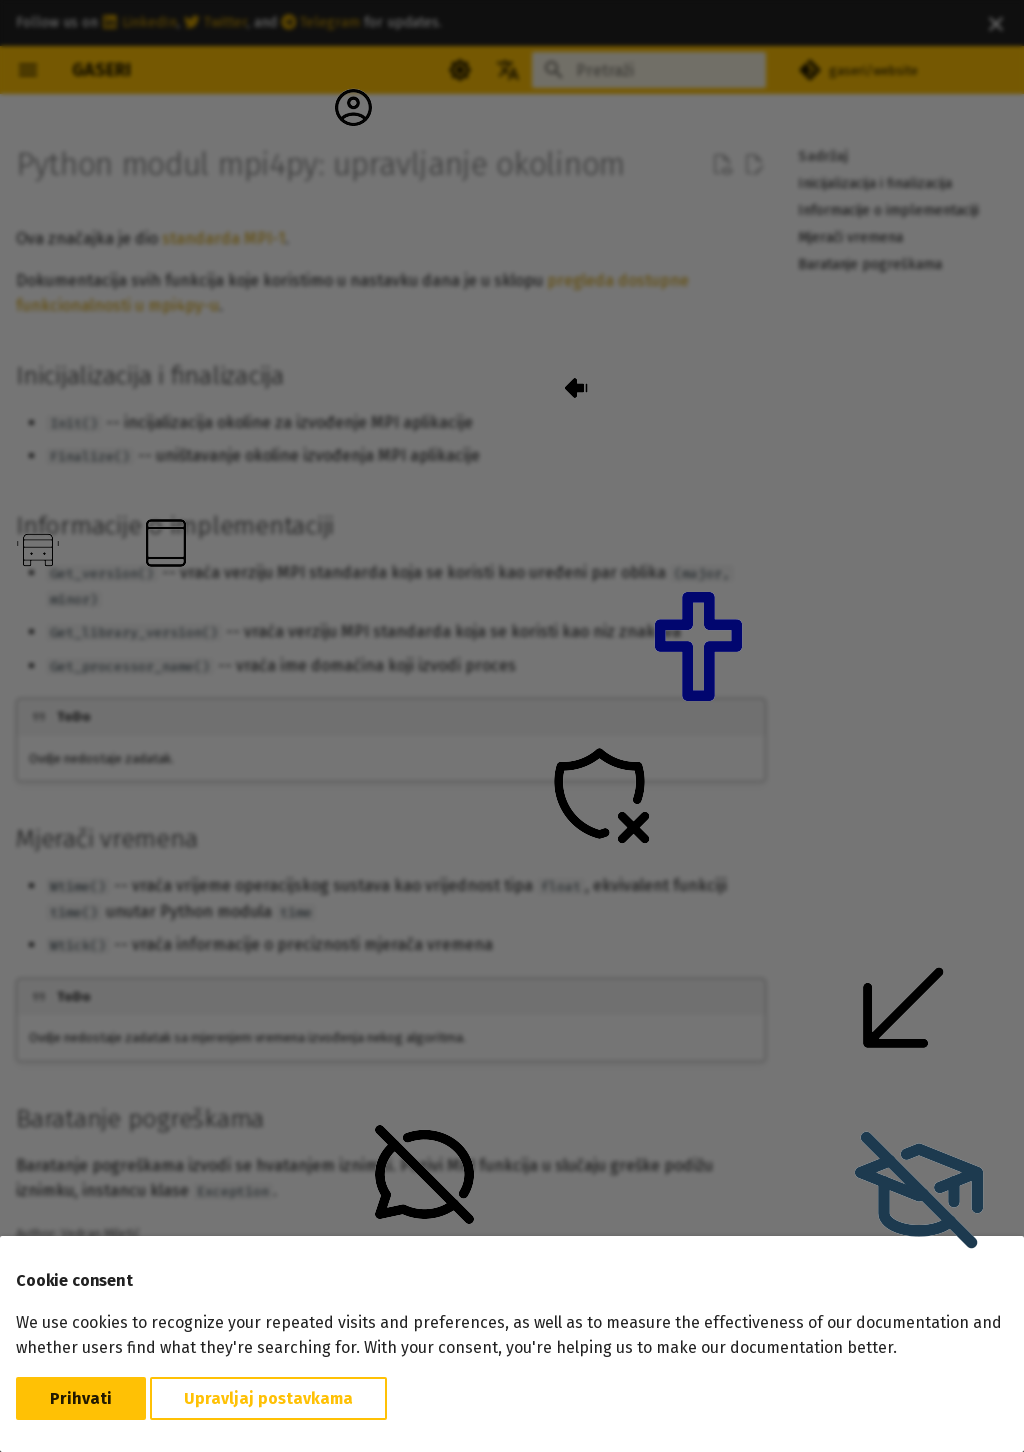 The width and height of the screenshot is (1024, 1452). What do you see at coordinates (38, 550) in the screenshot?
I see `view bus routes or schedules` at bounding box center [38, 550].